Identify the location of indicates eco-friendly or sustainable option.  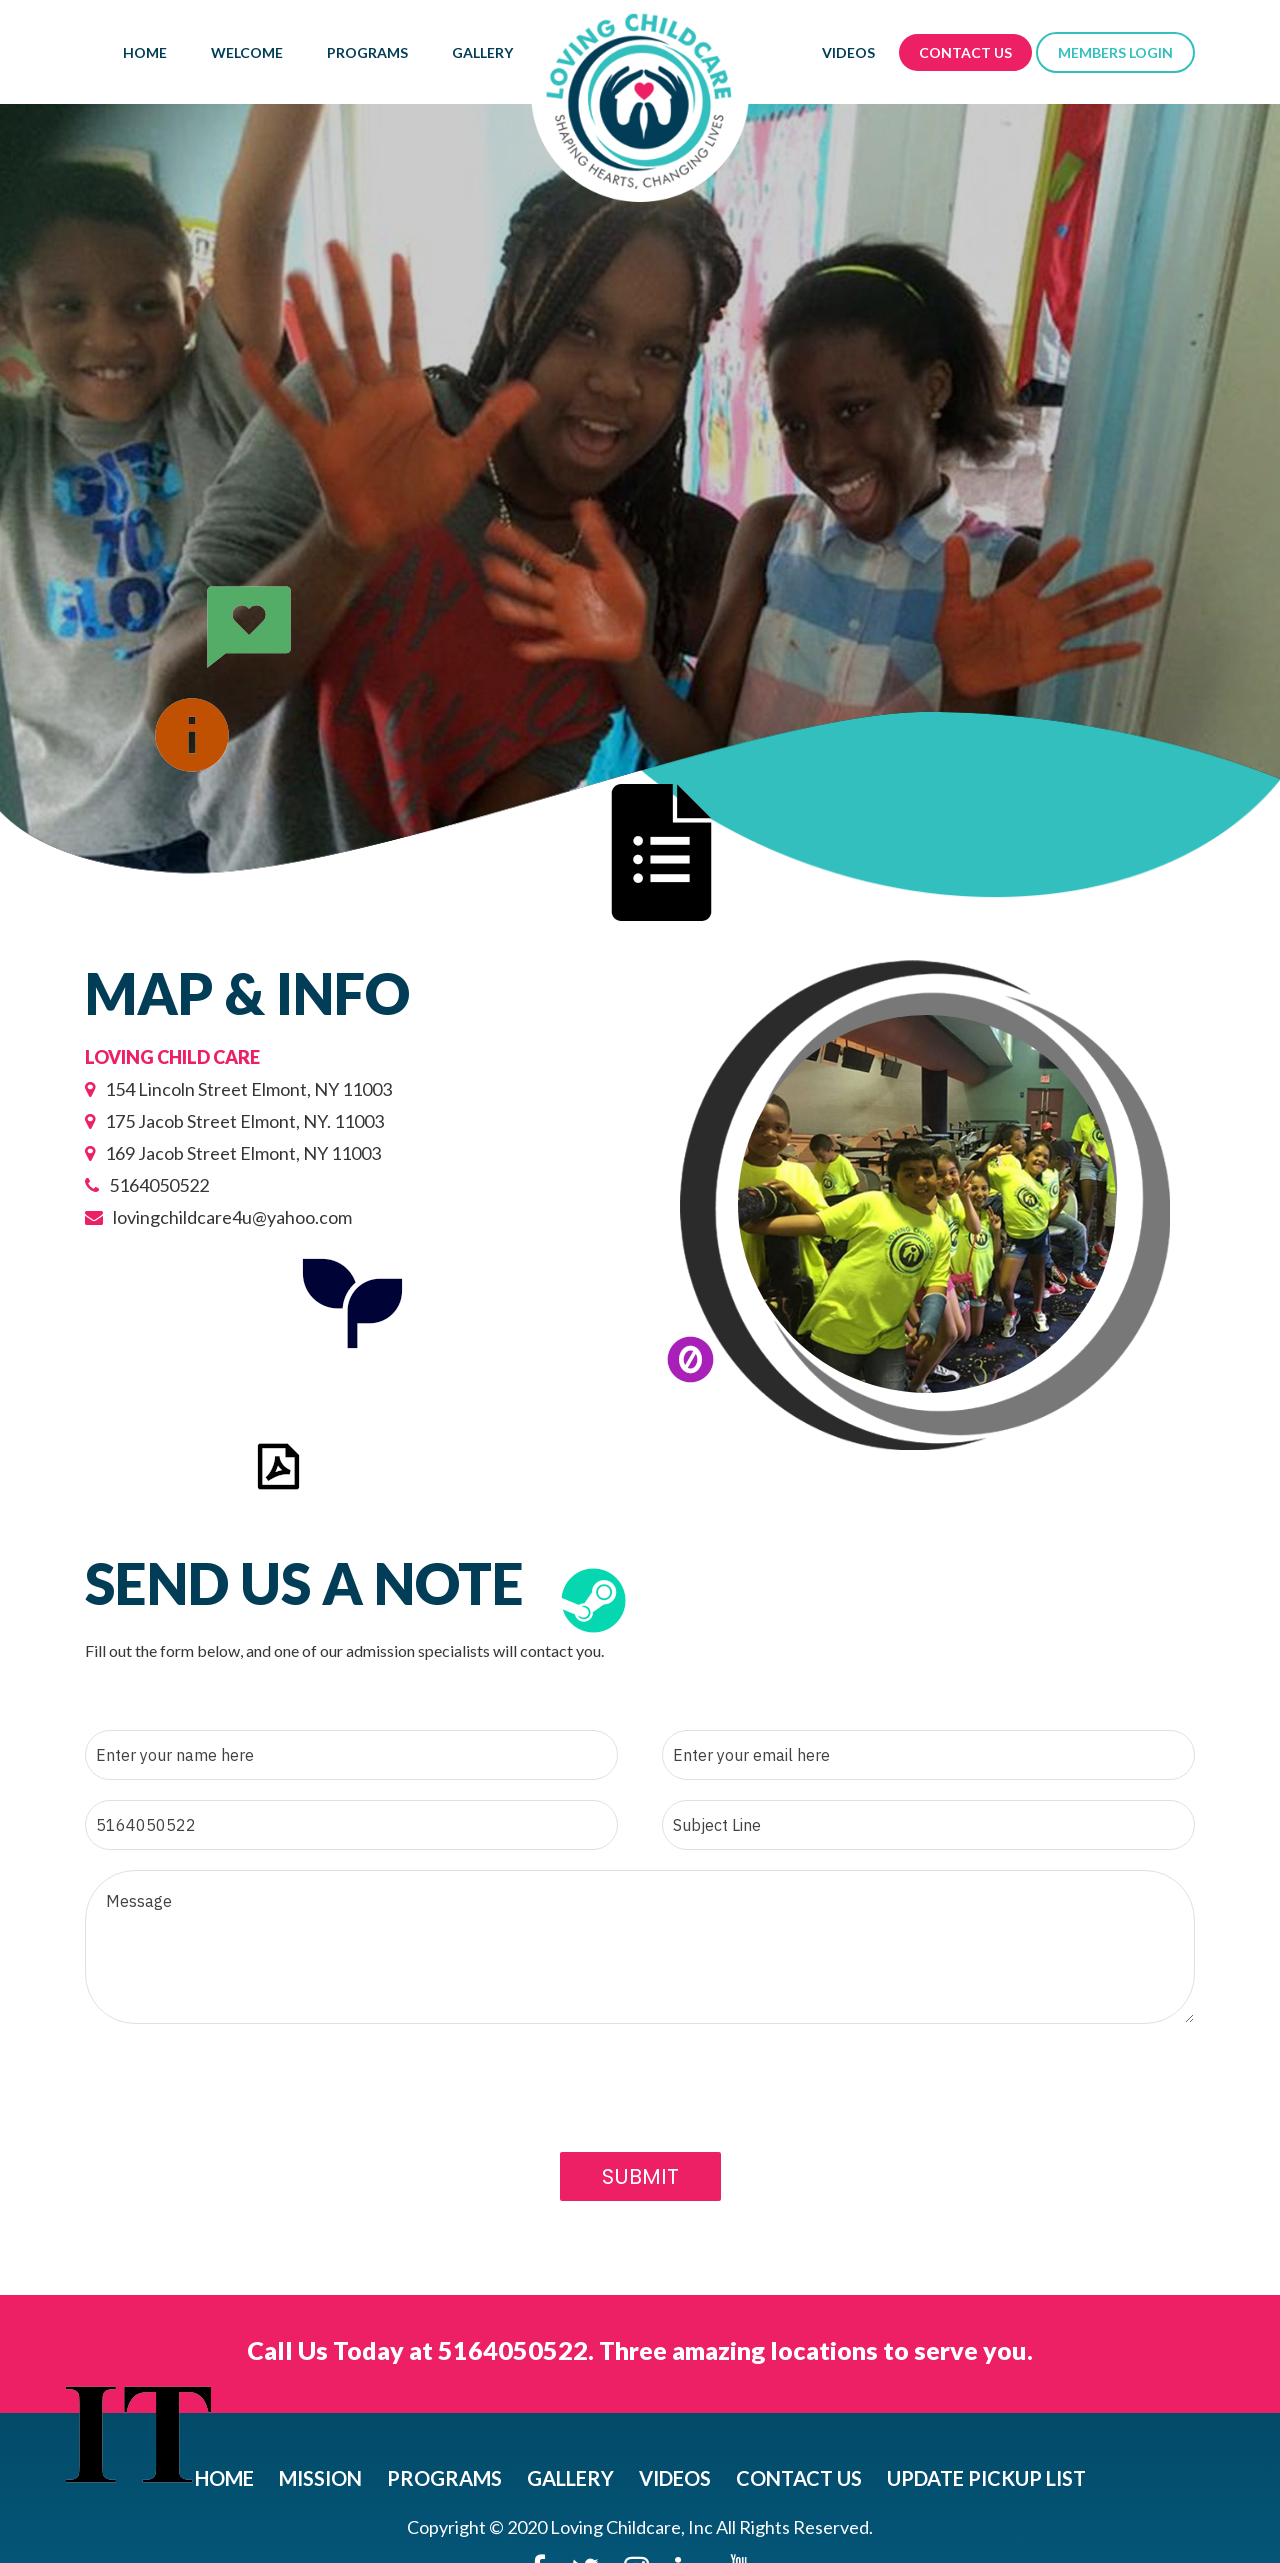
(352, 1303).